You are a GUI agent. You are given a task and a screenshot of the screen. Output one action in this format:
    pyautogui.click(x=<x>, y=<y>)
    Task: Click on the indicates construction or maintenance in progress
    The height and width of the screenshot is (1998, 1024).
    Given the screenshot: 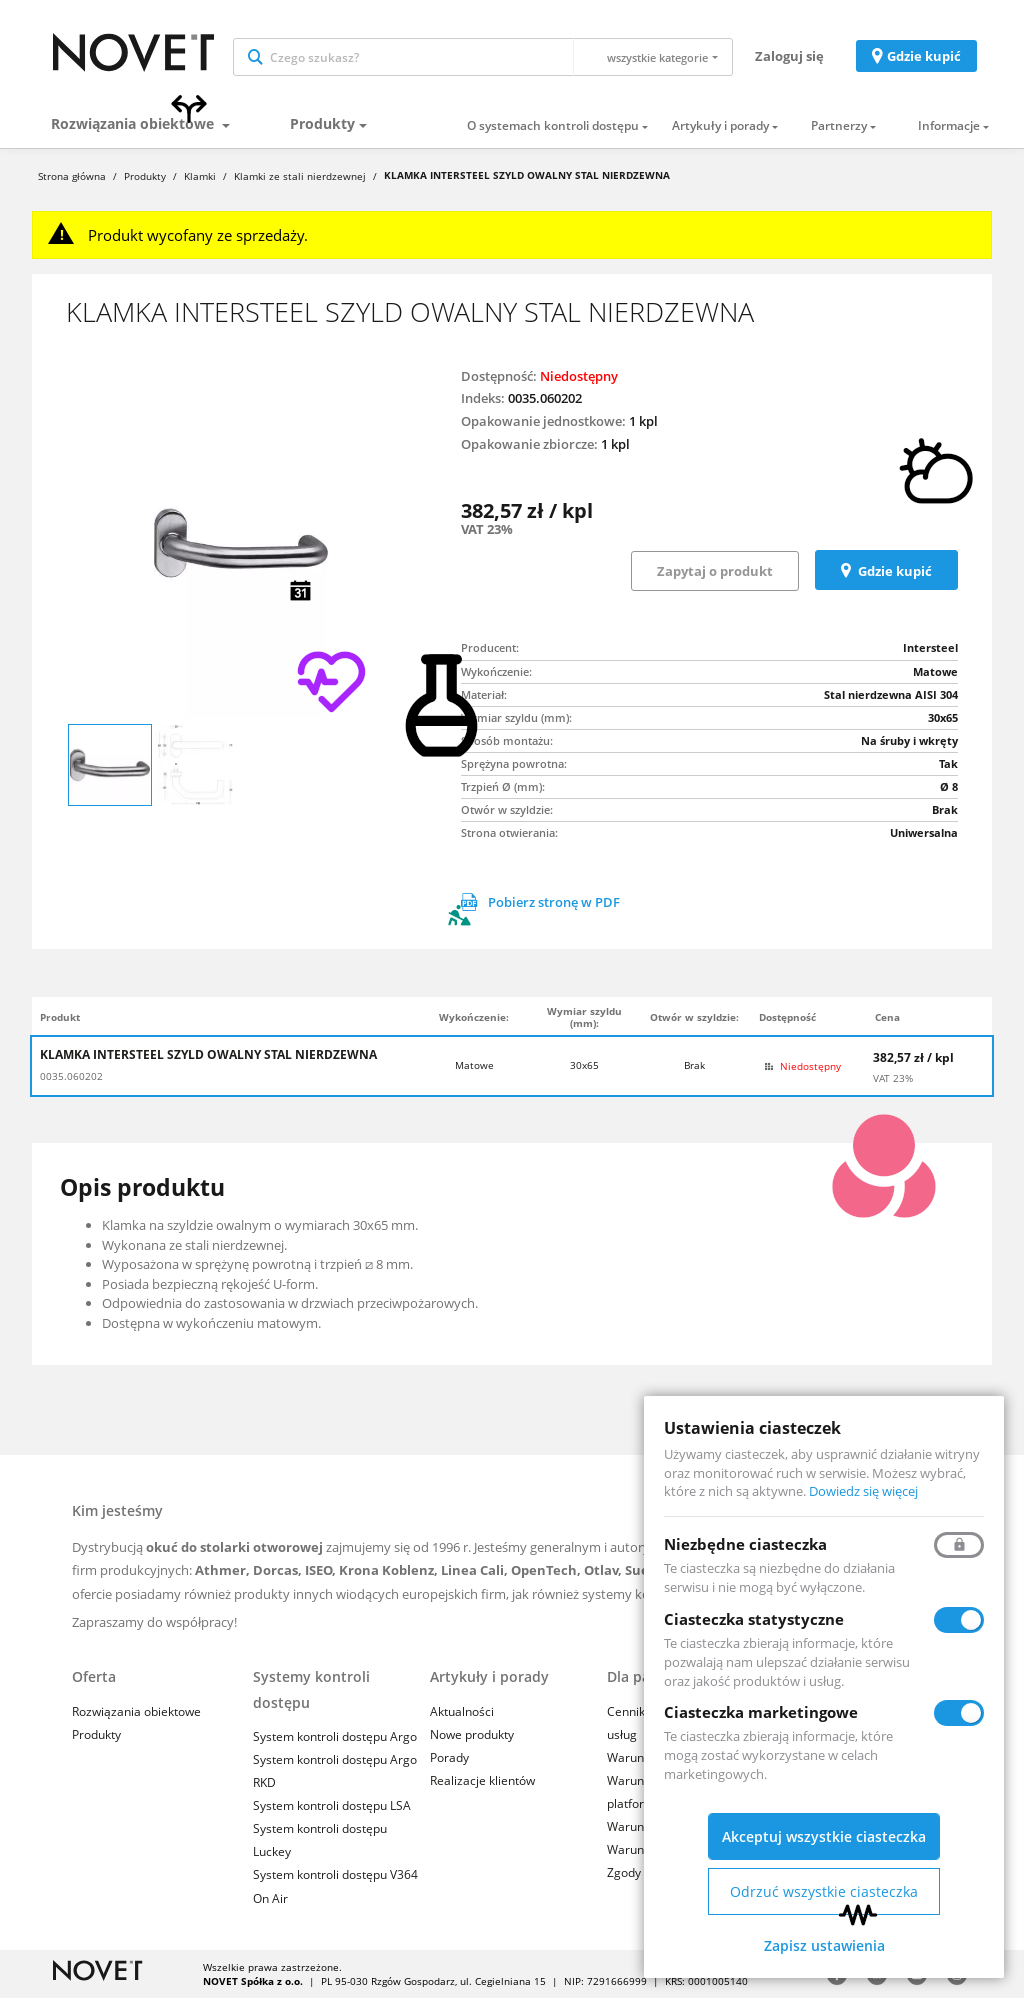 What is the action you would take?
    pyautogui.click(x=459, y=915)
    